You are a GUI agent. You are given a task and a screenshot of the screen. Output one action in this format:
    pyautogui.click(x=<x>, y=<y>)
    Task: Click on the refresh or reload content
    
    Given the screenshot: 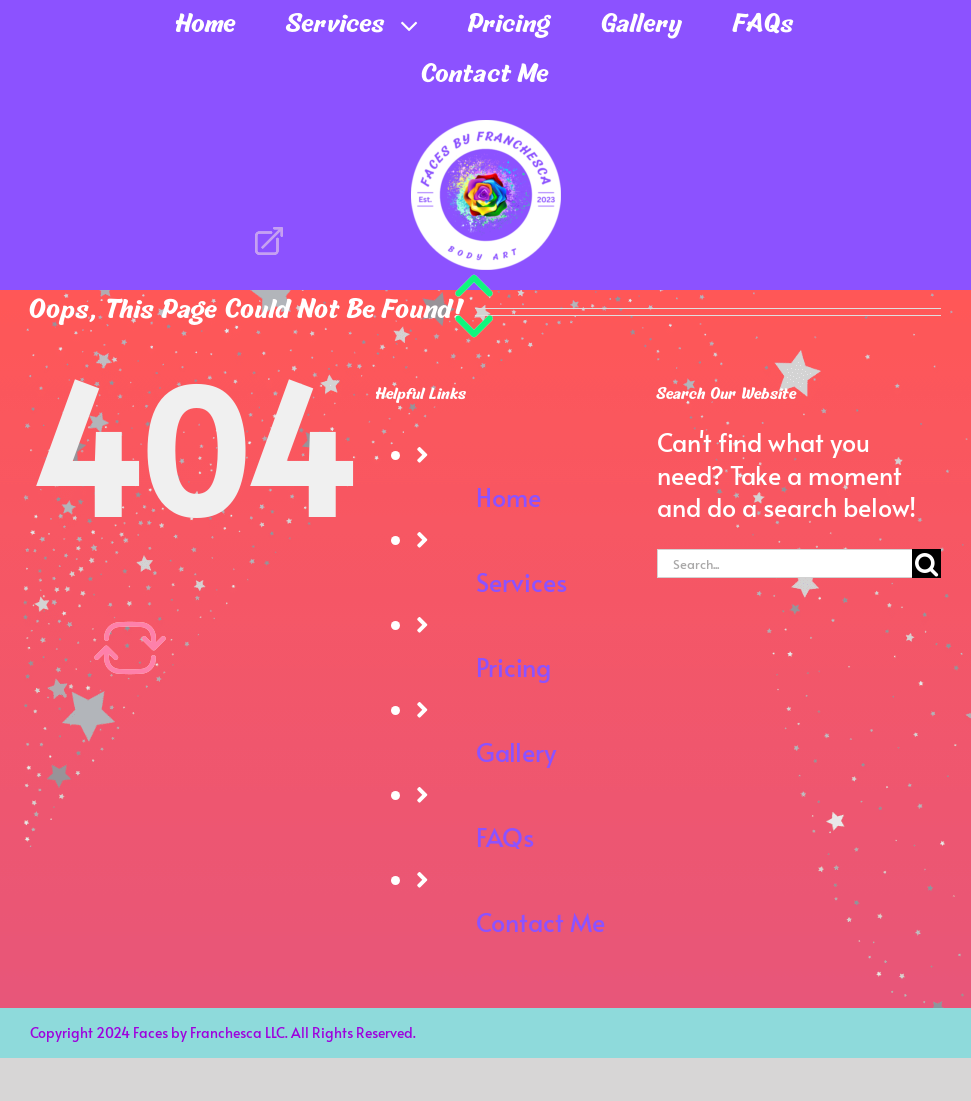 What is the action you would take?
    pyautogui.click(x=130, y=648)
    